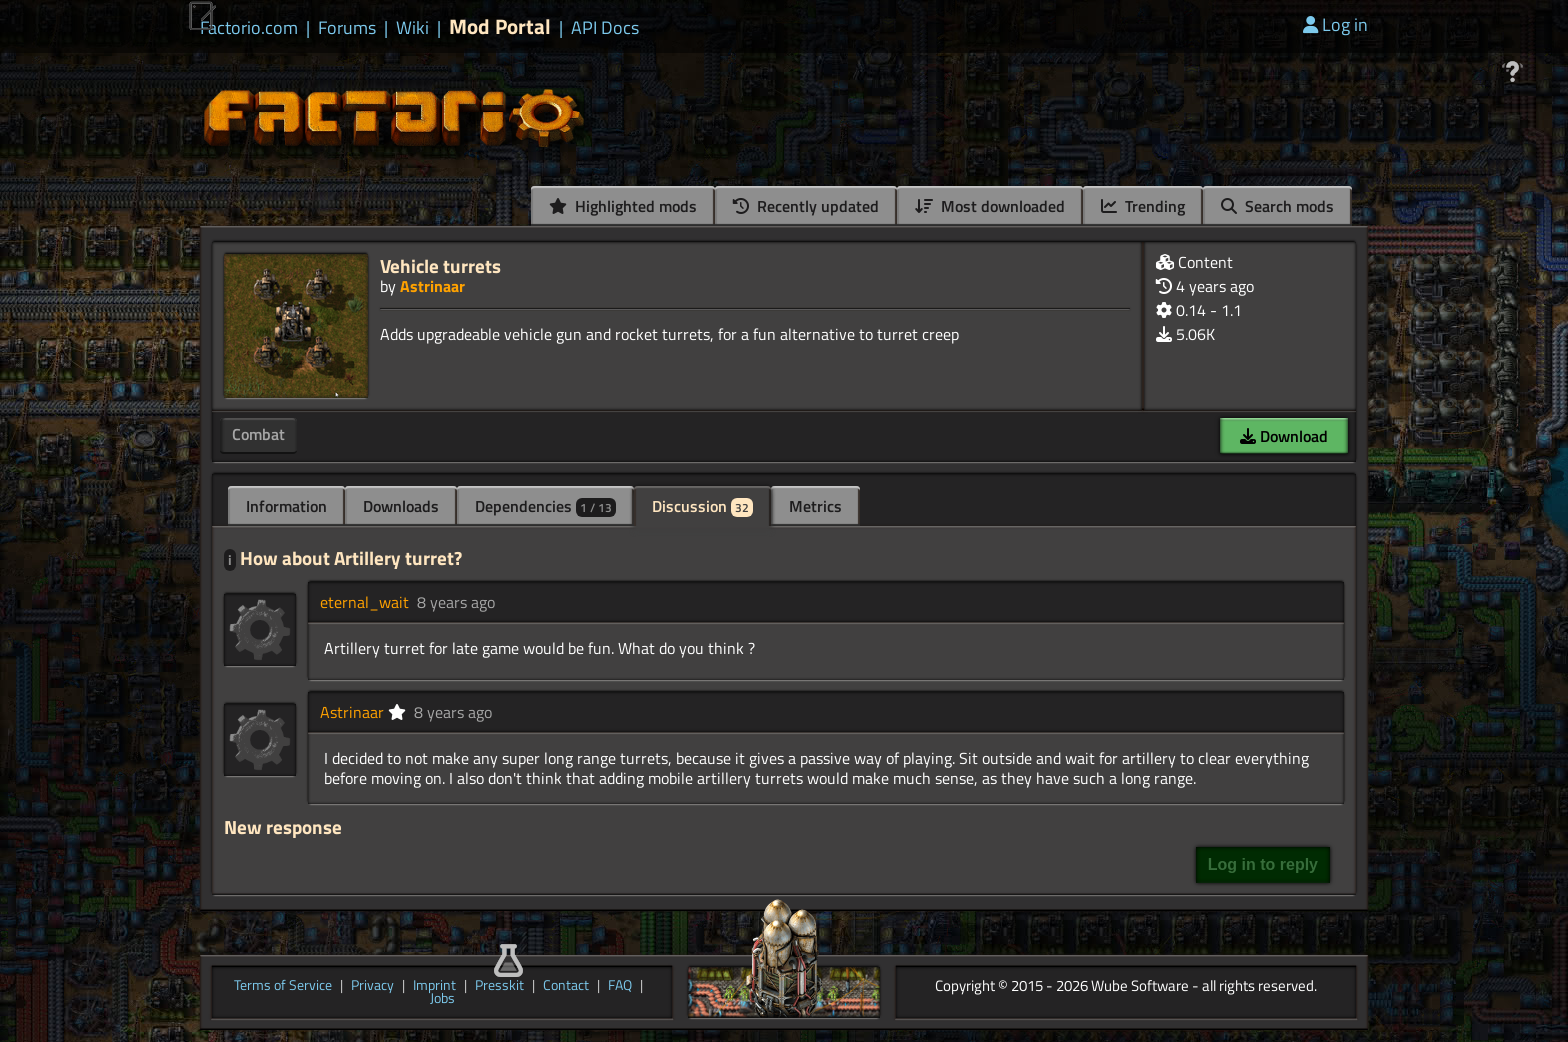  Describe the element at coordinates (201, 15) in the screenshot. I see `indicates a connected PDA or tablet device` at that location.